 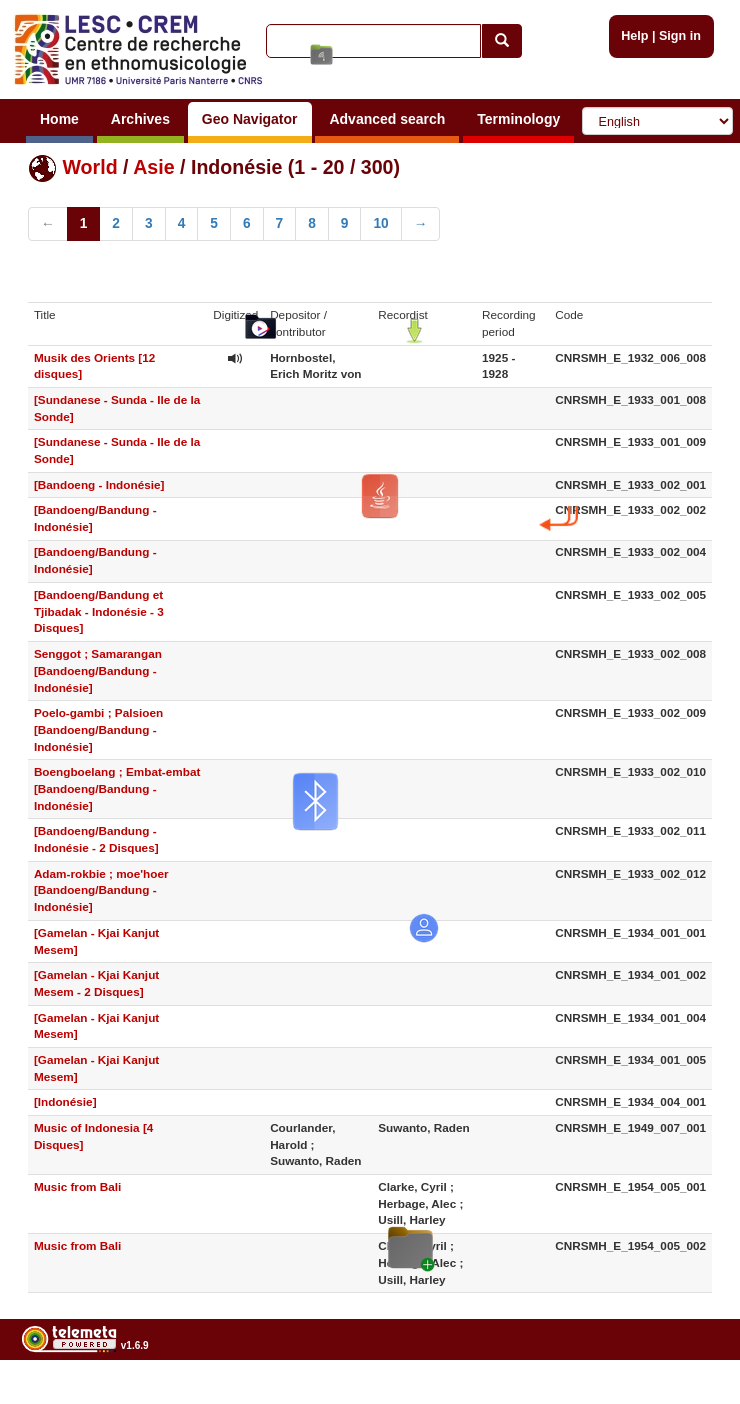 What do you see at coordinates (321, 54) in the screenshot?
I see `open insync cloud sync folder` at bounding box center [321, 54].